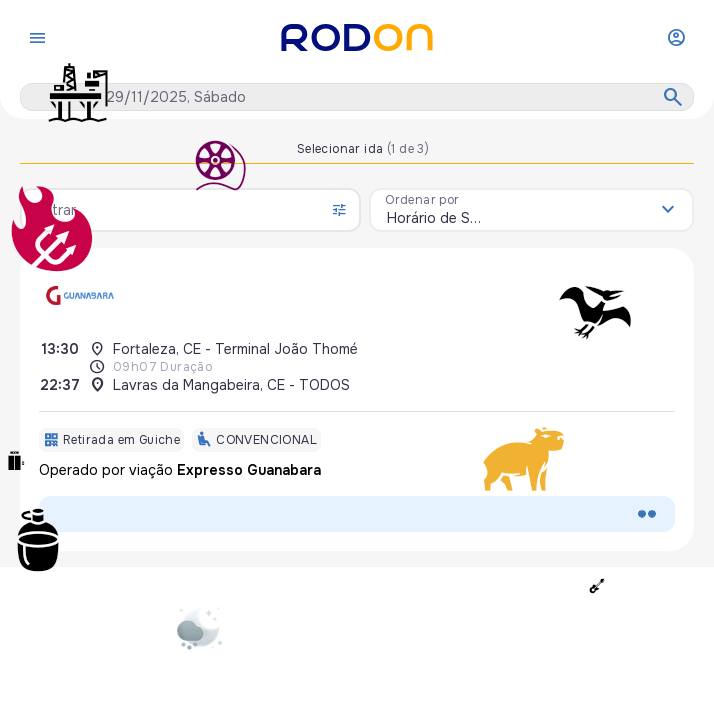 The image size is (714, 720). What do you see at coordinates (199, 628) in the screenshot?
I see `indicates scattered snow conditions at night` at bounding box center [199, 628].